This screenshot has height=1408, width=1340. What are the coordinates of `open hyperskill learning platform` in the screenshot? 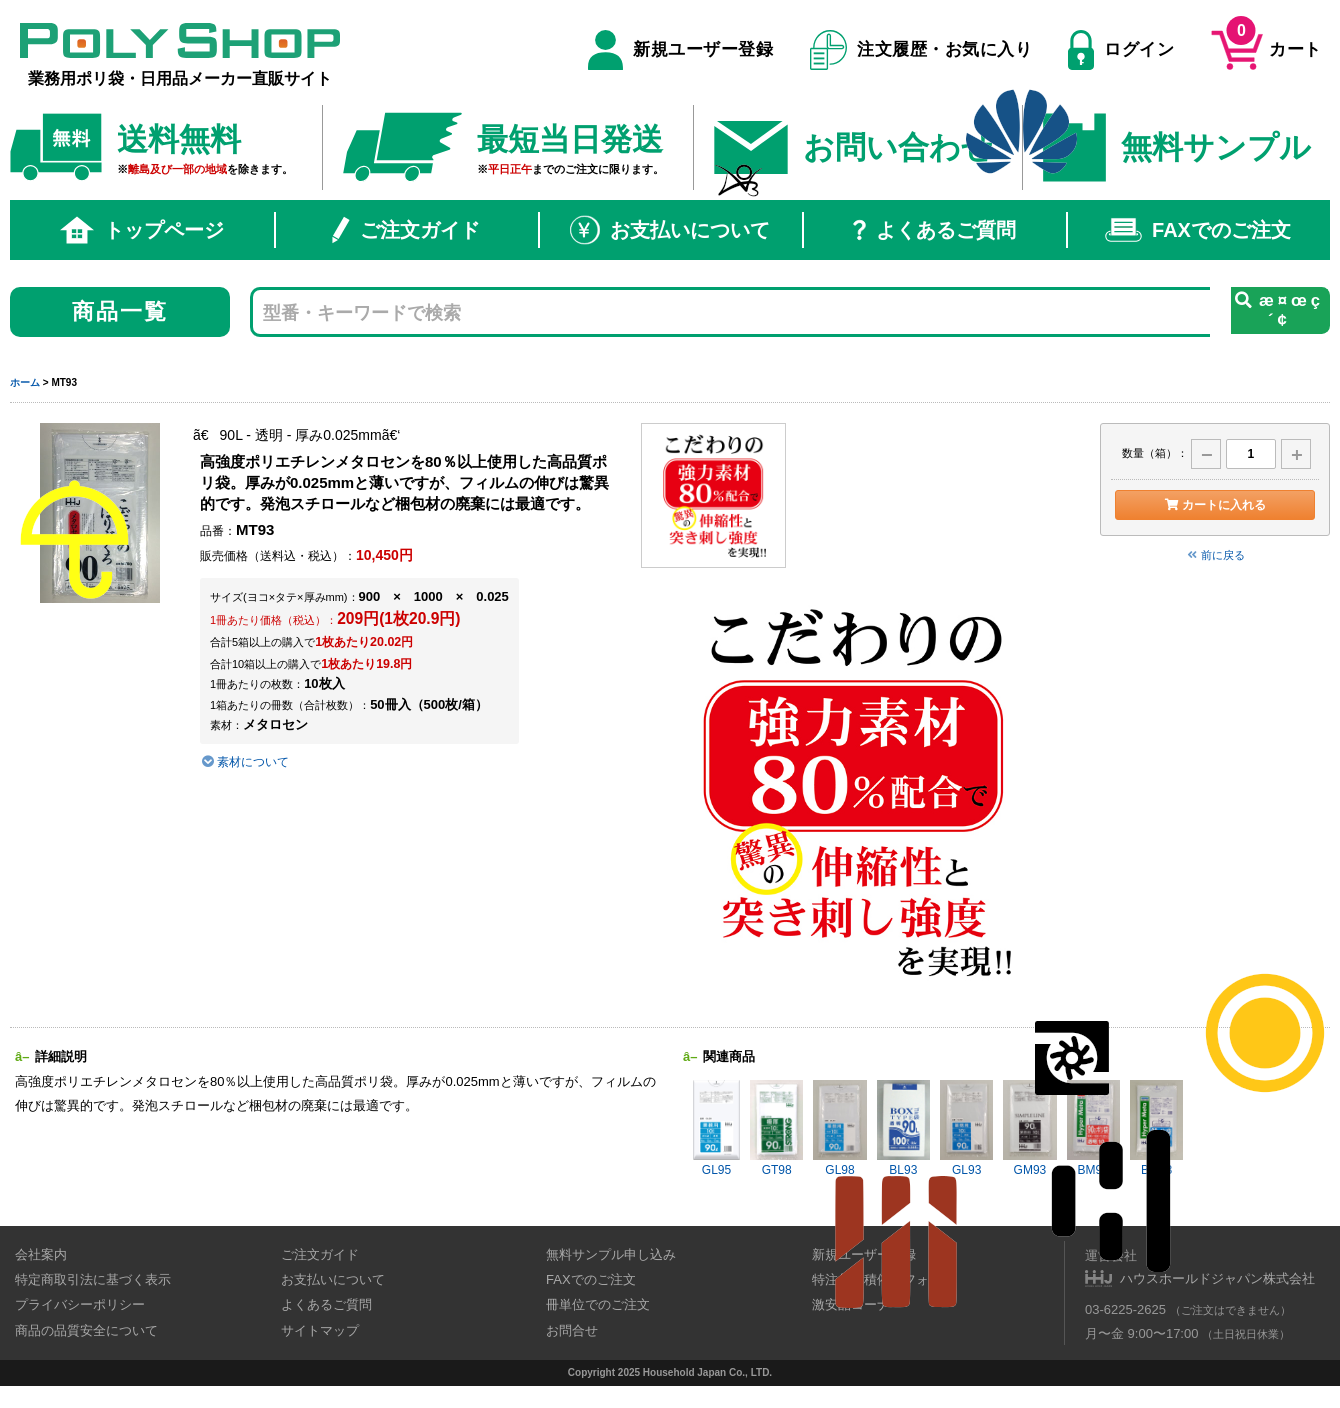 It's located at (1111, 1201).